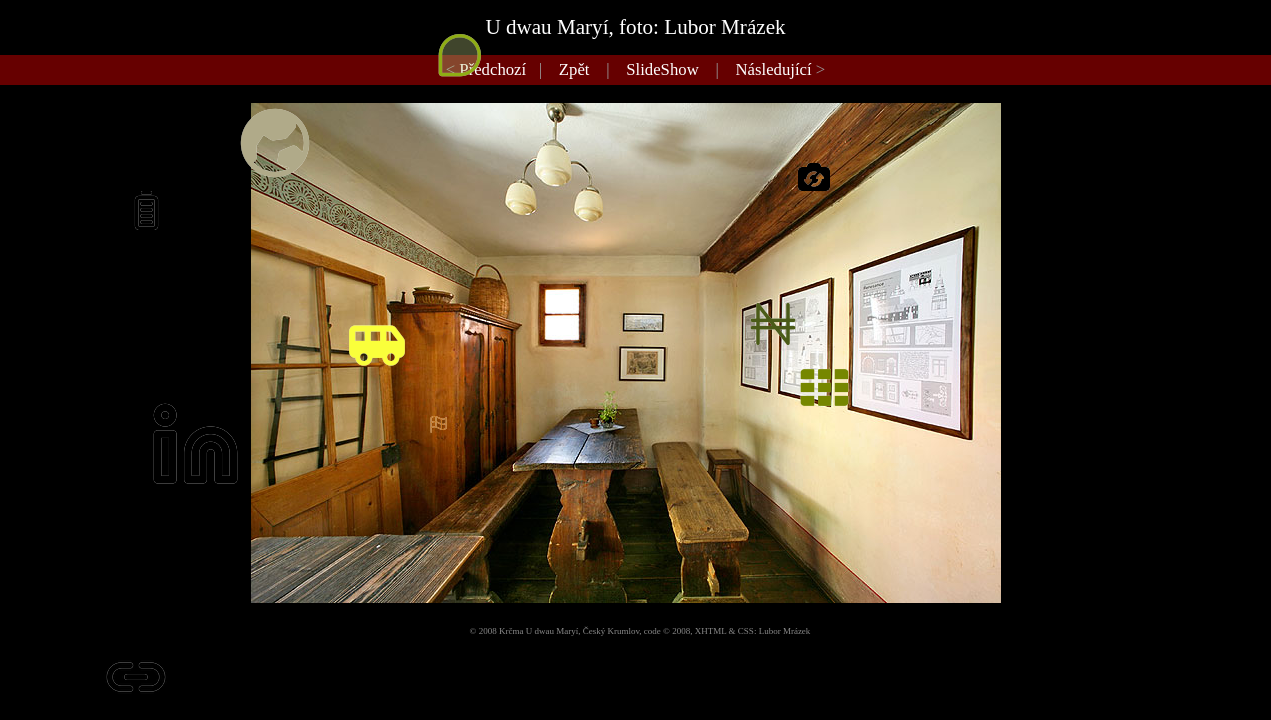 This screenshot has width=1271, height=720. I want to click on switch between front and rear camera, so click(814, 177).